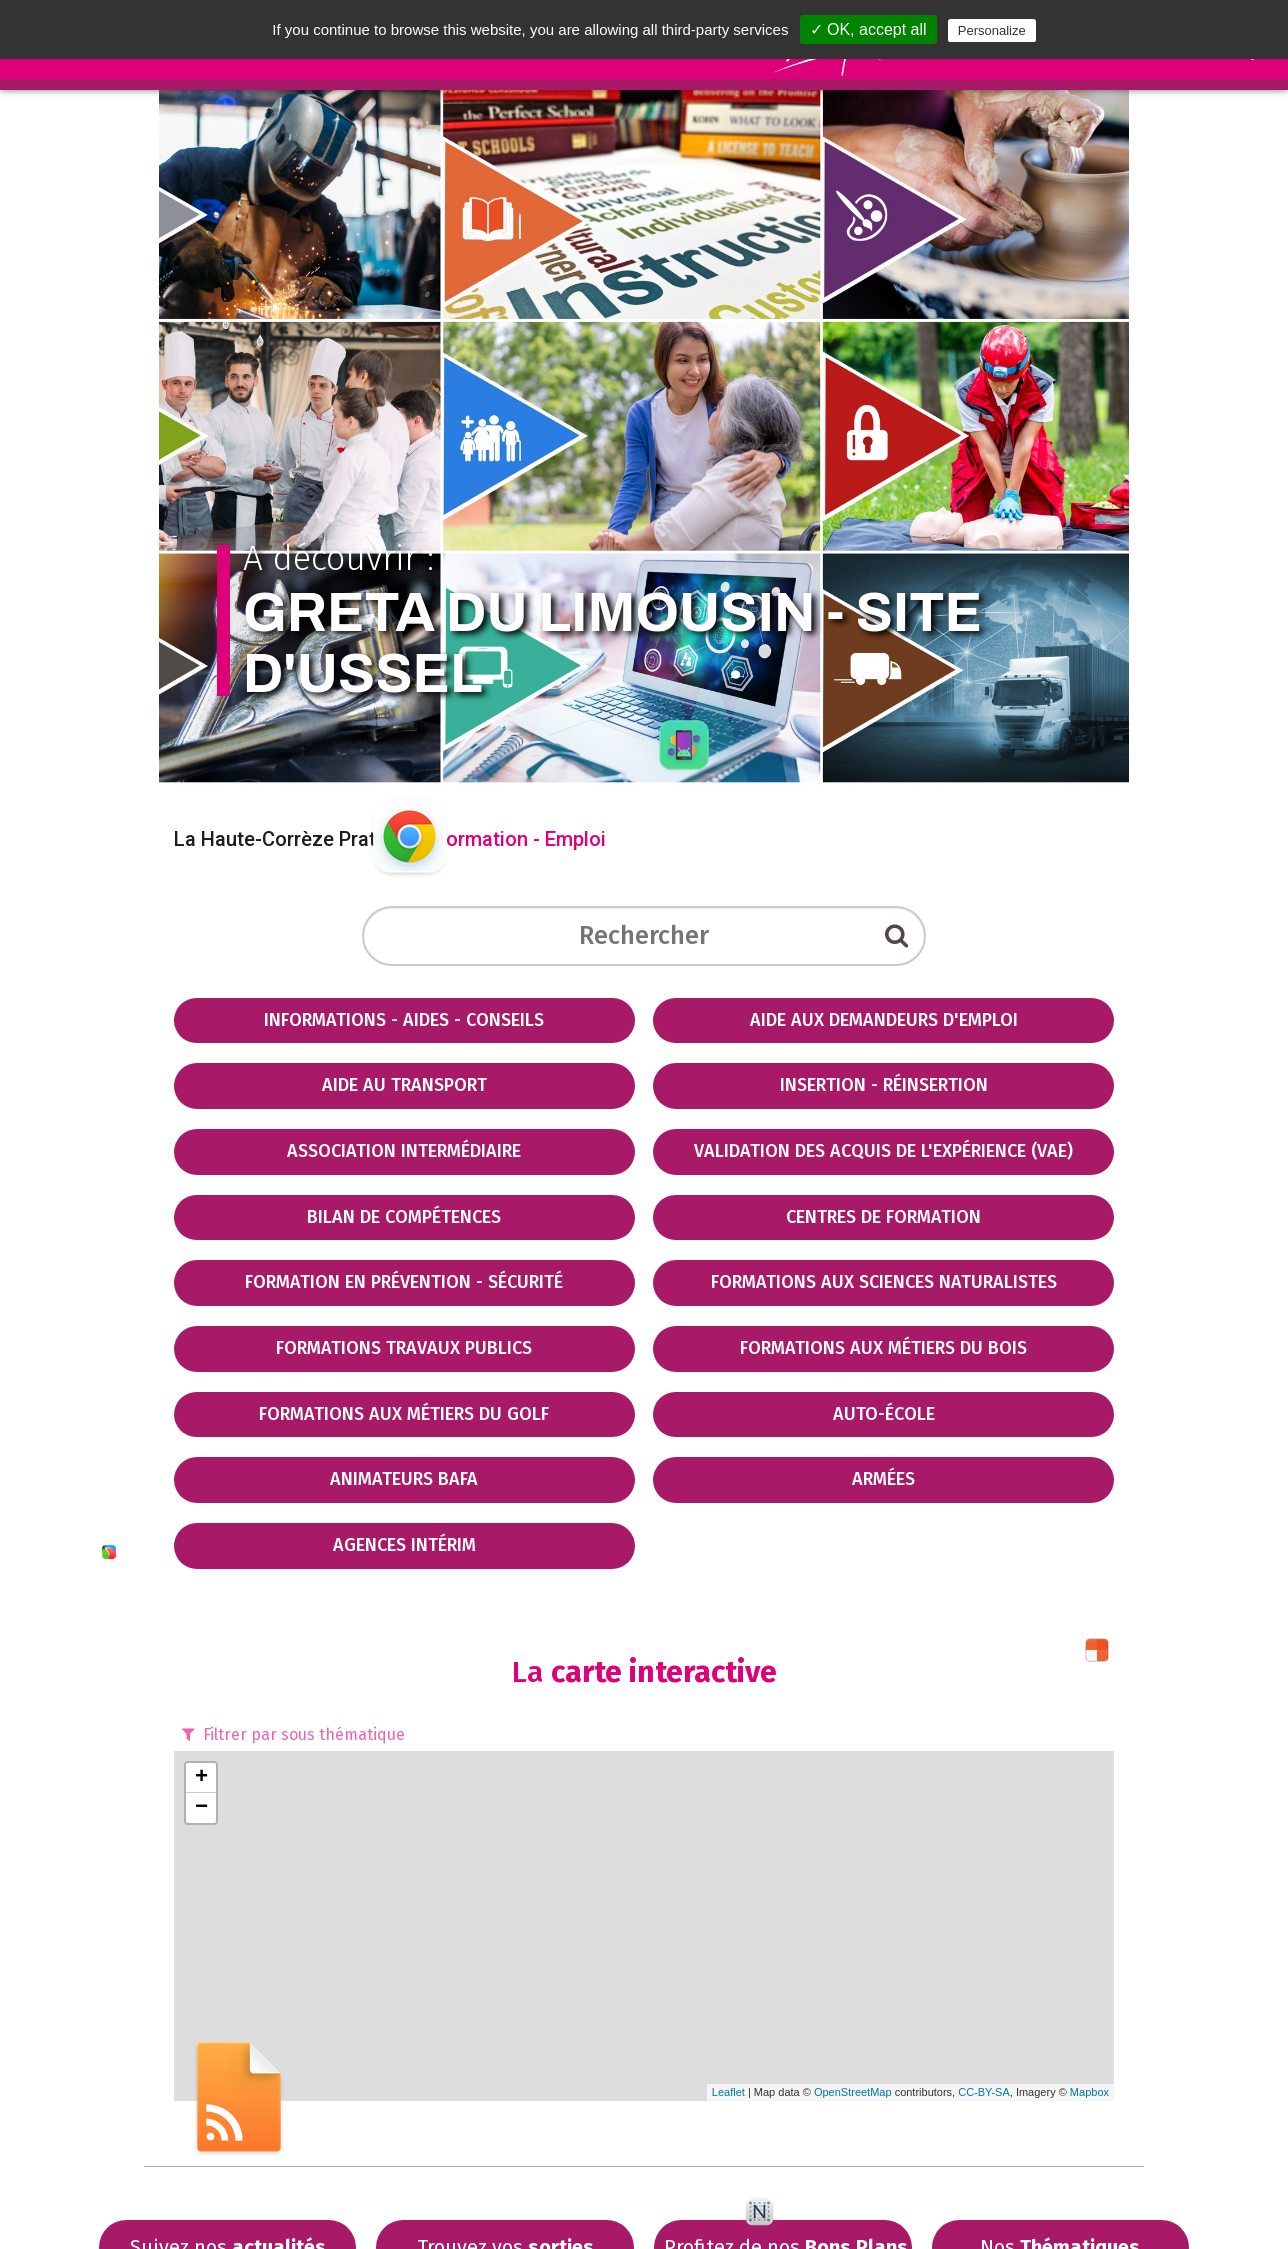 This screenshot has height=2249, width=1288. What do you see at coordinates (409, 836) in the screenshot?
I see `open google chrome browser` at bounding box center [409, 836].